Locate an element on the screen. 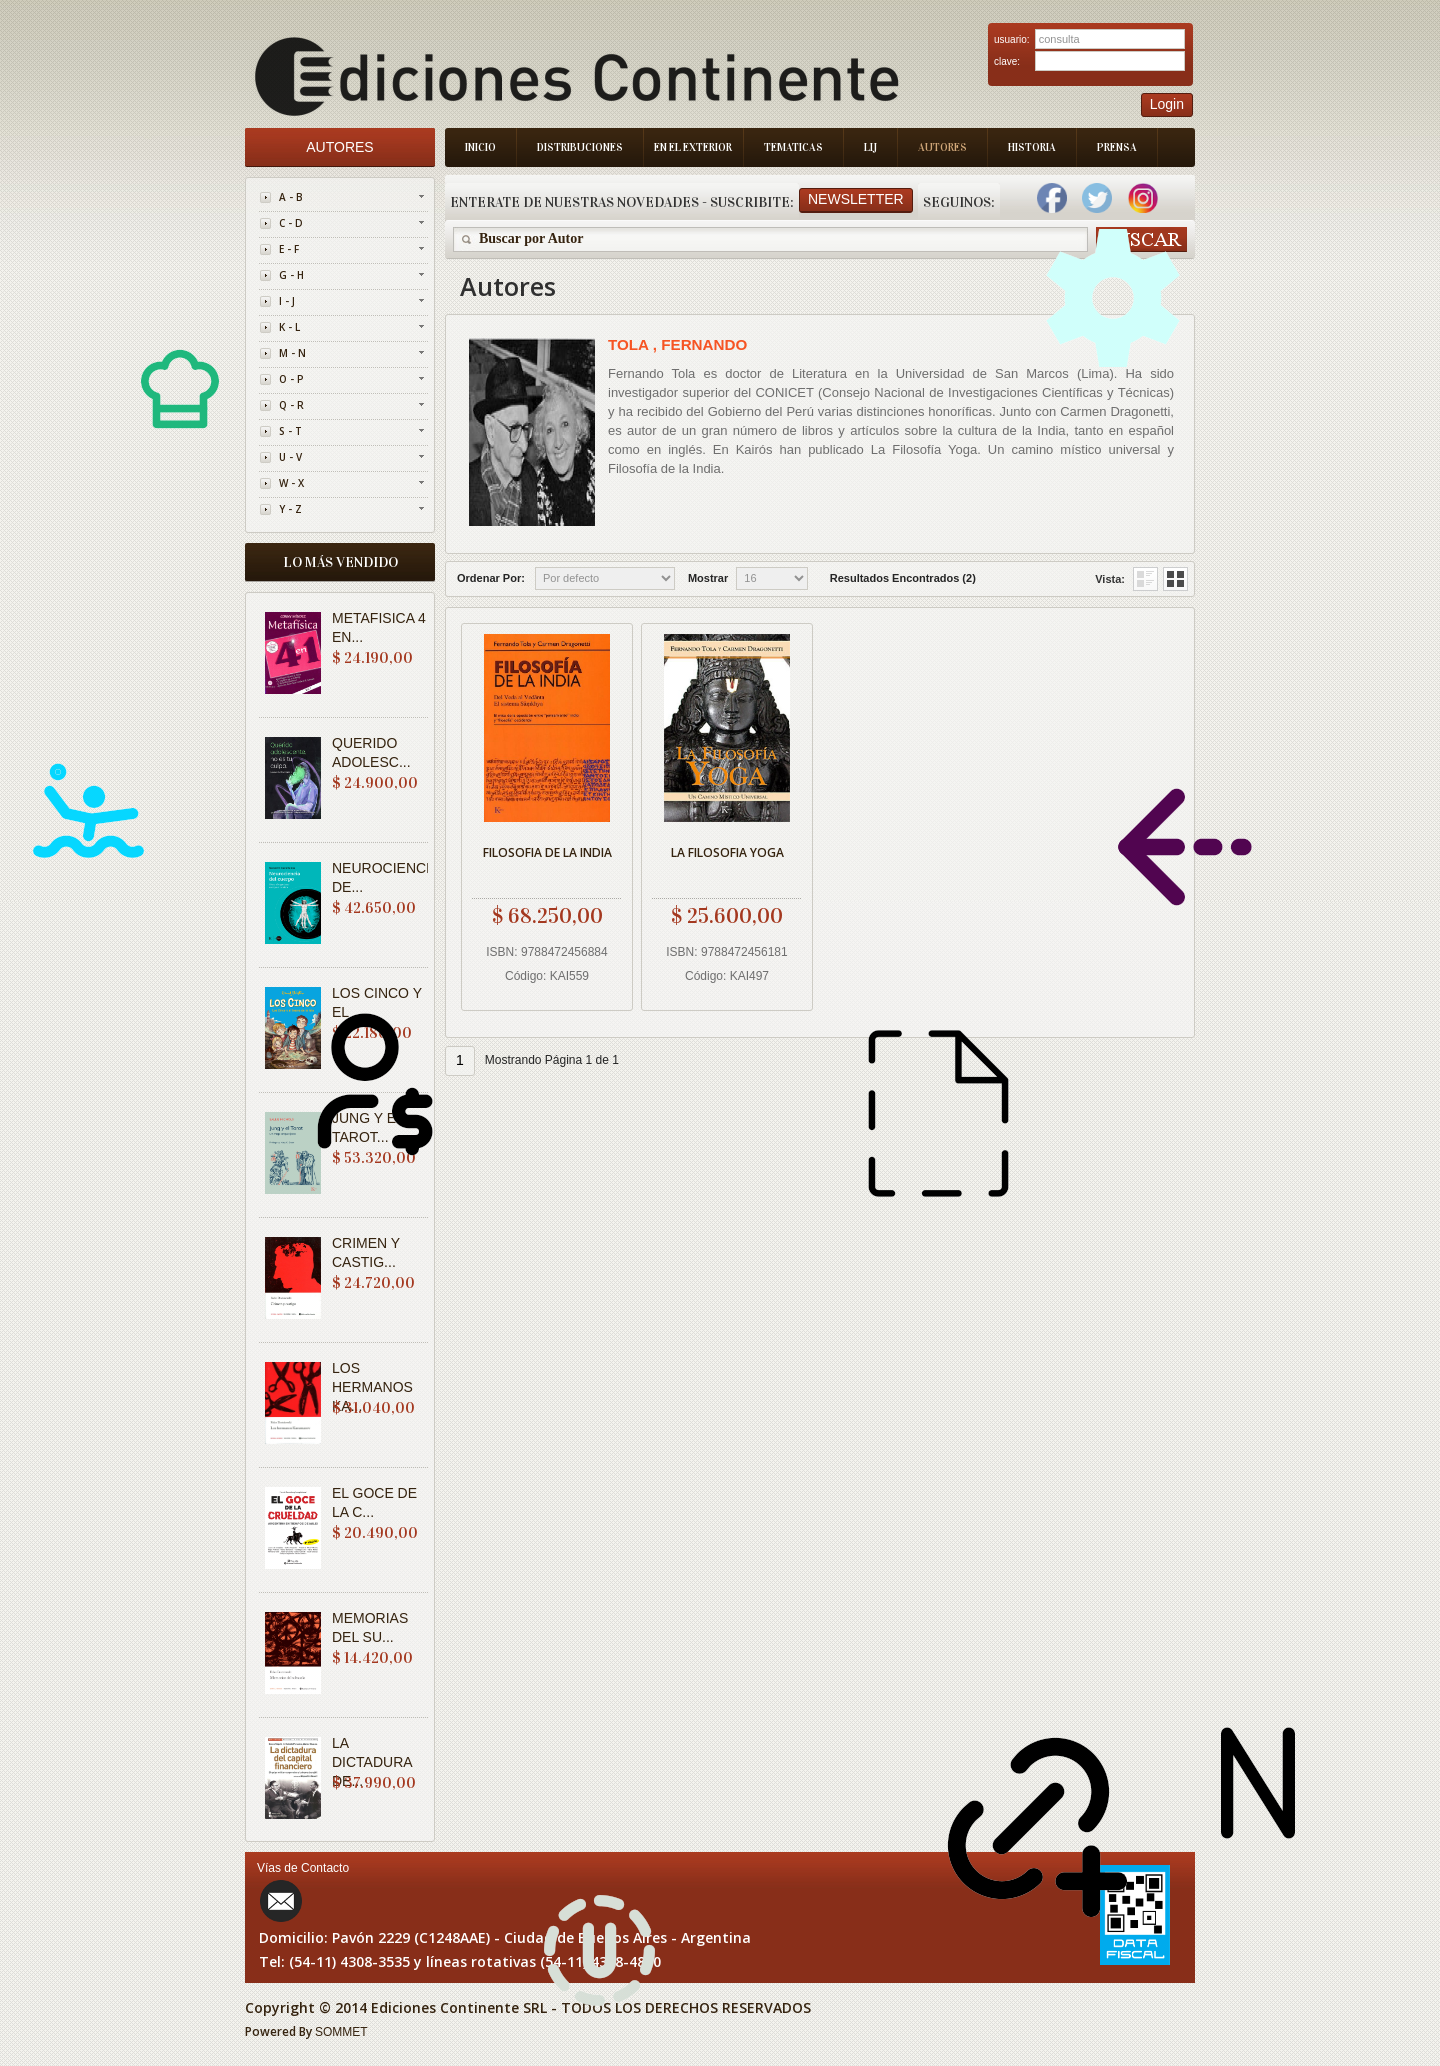 This screenshot has height=2066, width=1440. view user payment or billing information is located at coordinates (365, 1081).